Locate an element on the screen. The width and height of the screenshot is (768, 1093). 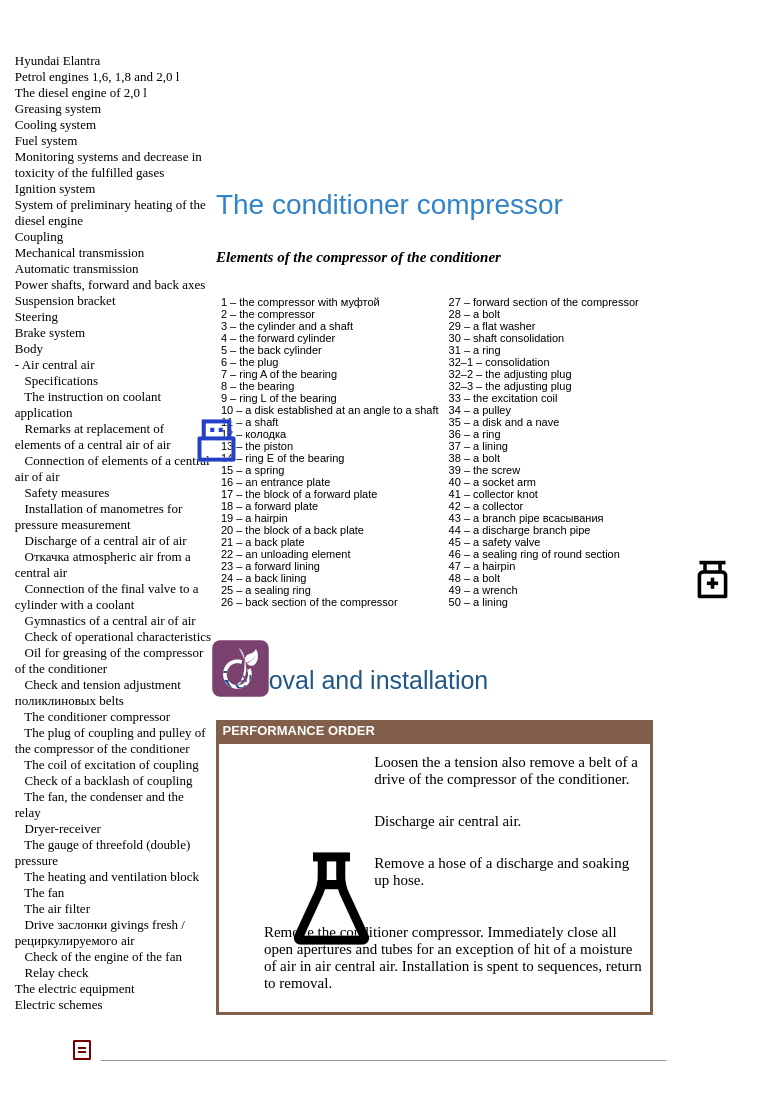
view medication information is located at coordinates (712, 579).